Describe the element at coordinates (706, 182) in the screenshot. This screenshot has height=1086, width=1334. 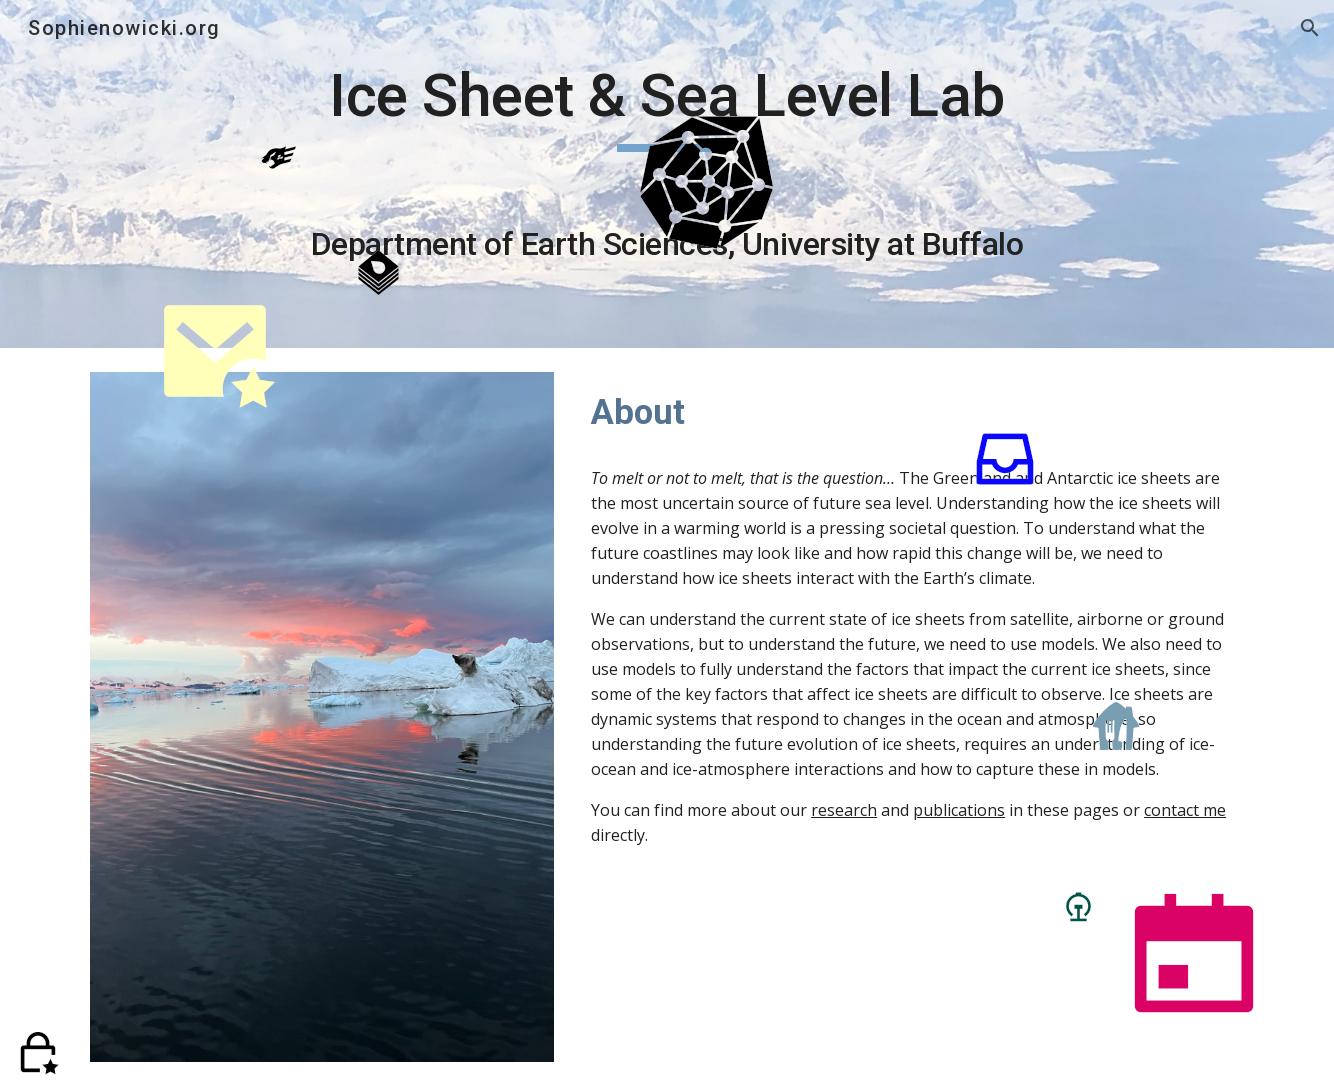
I see `link to PyG (PyTorch Geometric) library or documentation` at that location.